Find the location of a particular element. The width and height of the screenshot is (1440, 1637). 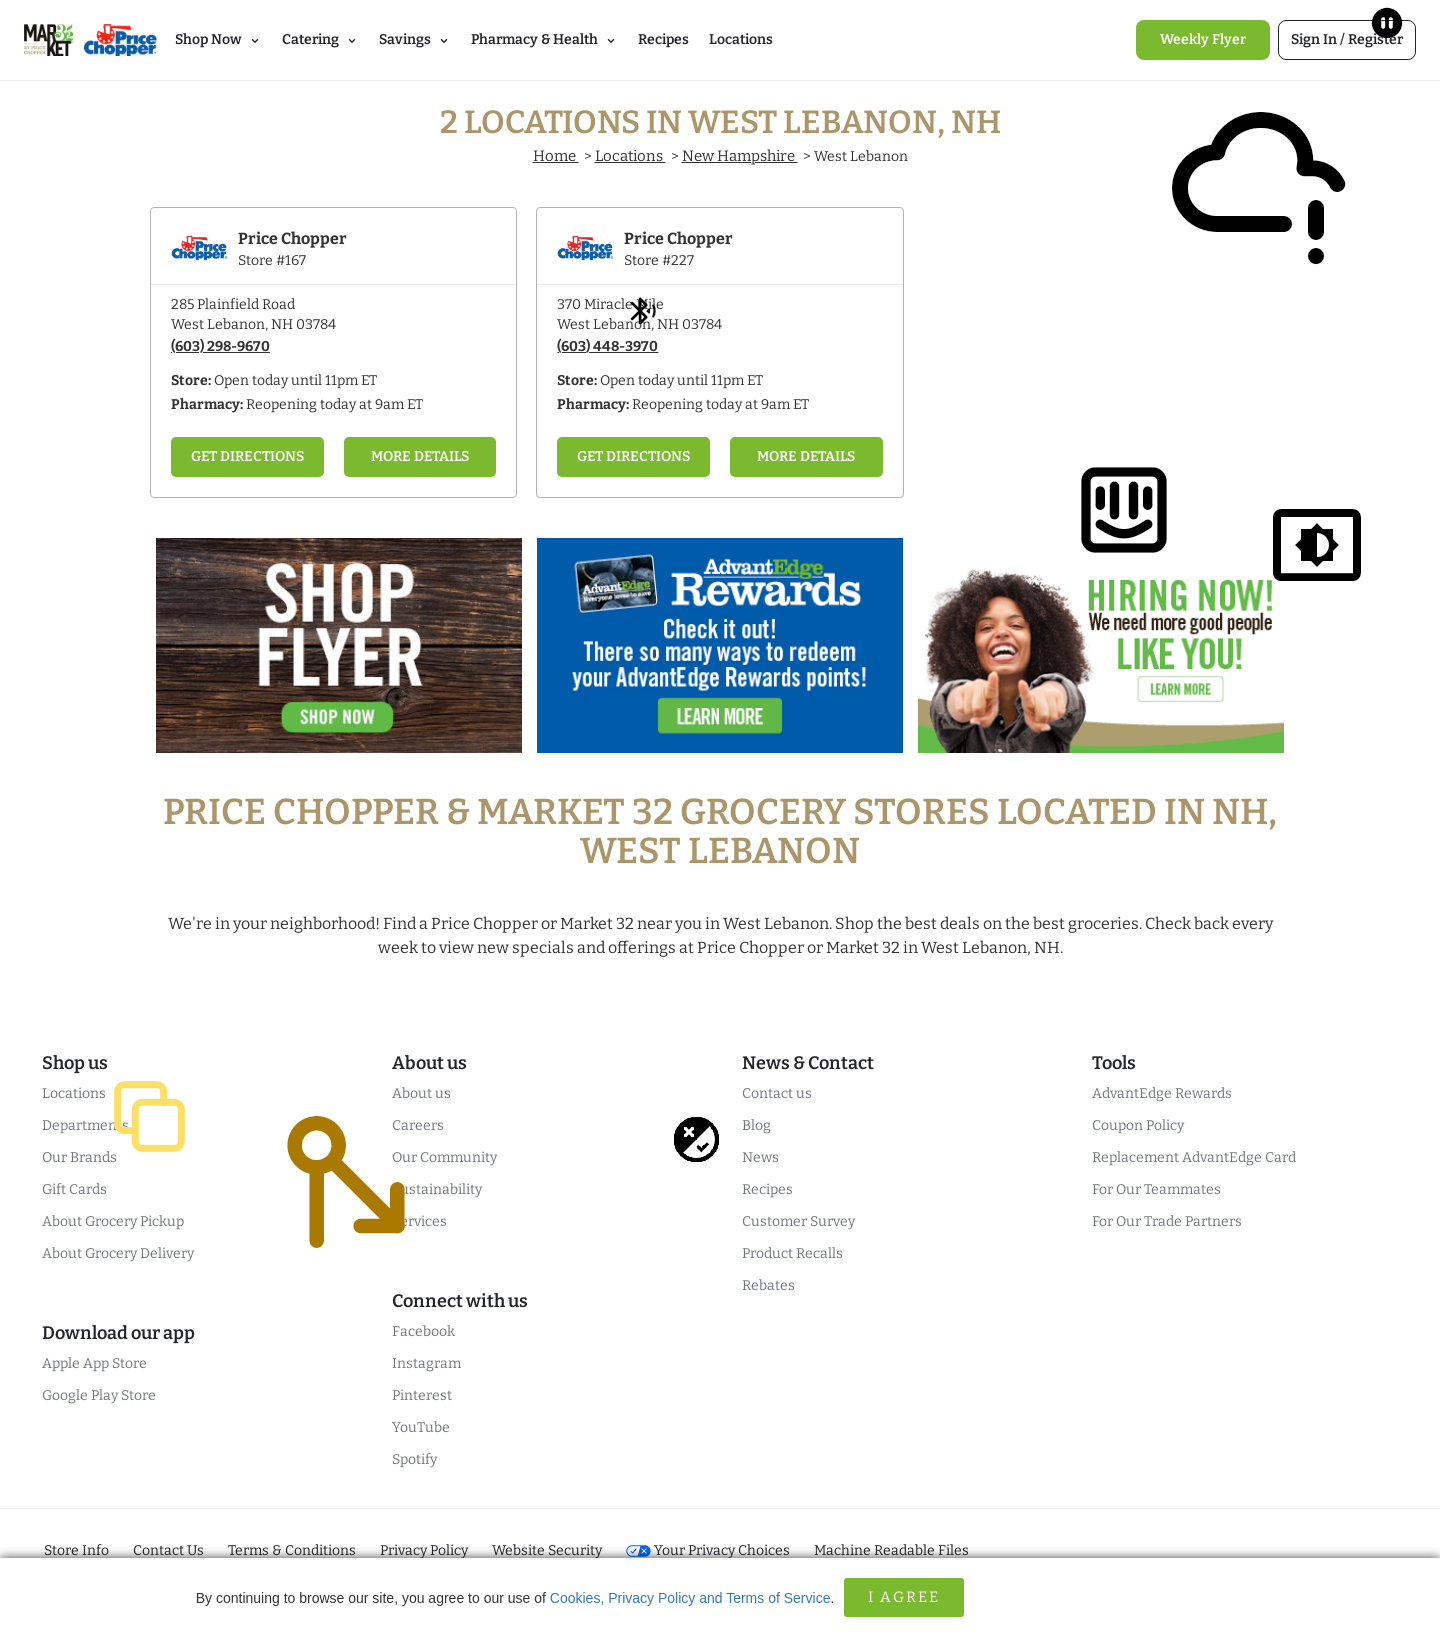

cloud storage warning or alert is located at coordinates (1260, 176).